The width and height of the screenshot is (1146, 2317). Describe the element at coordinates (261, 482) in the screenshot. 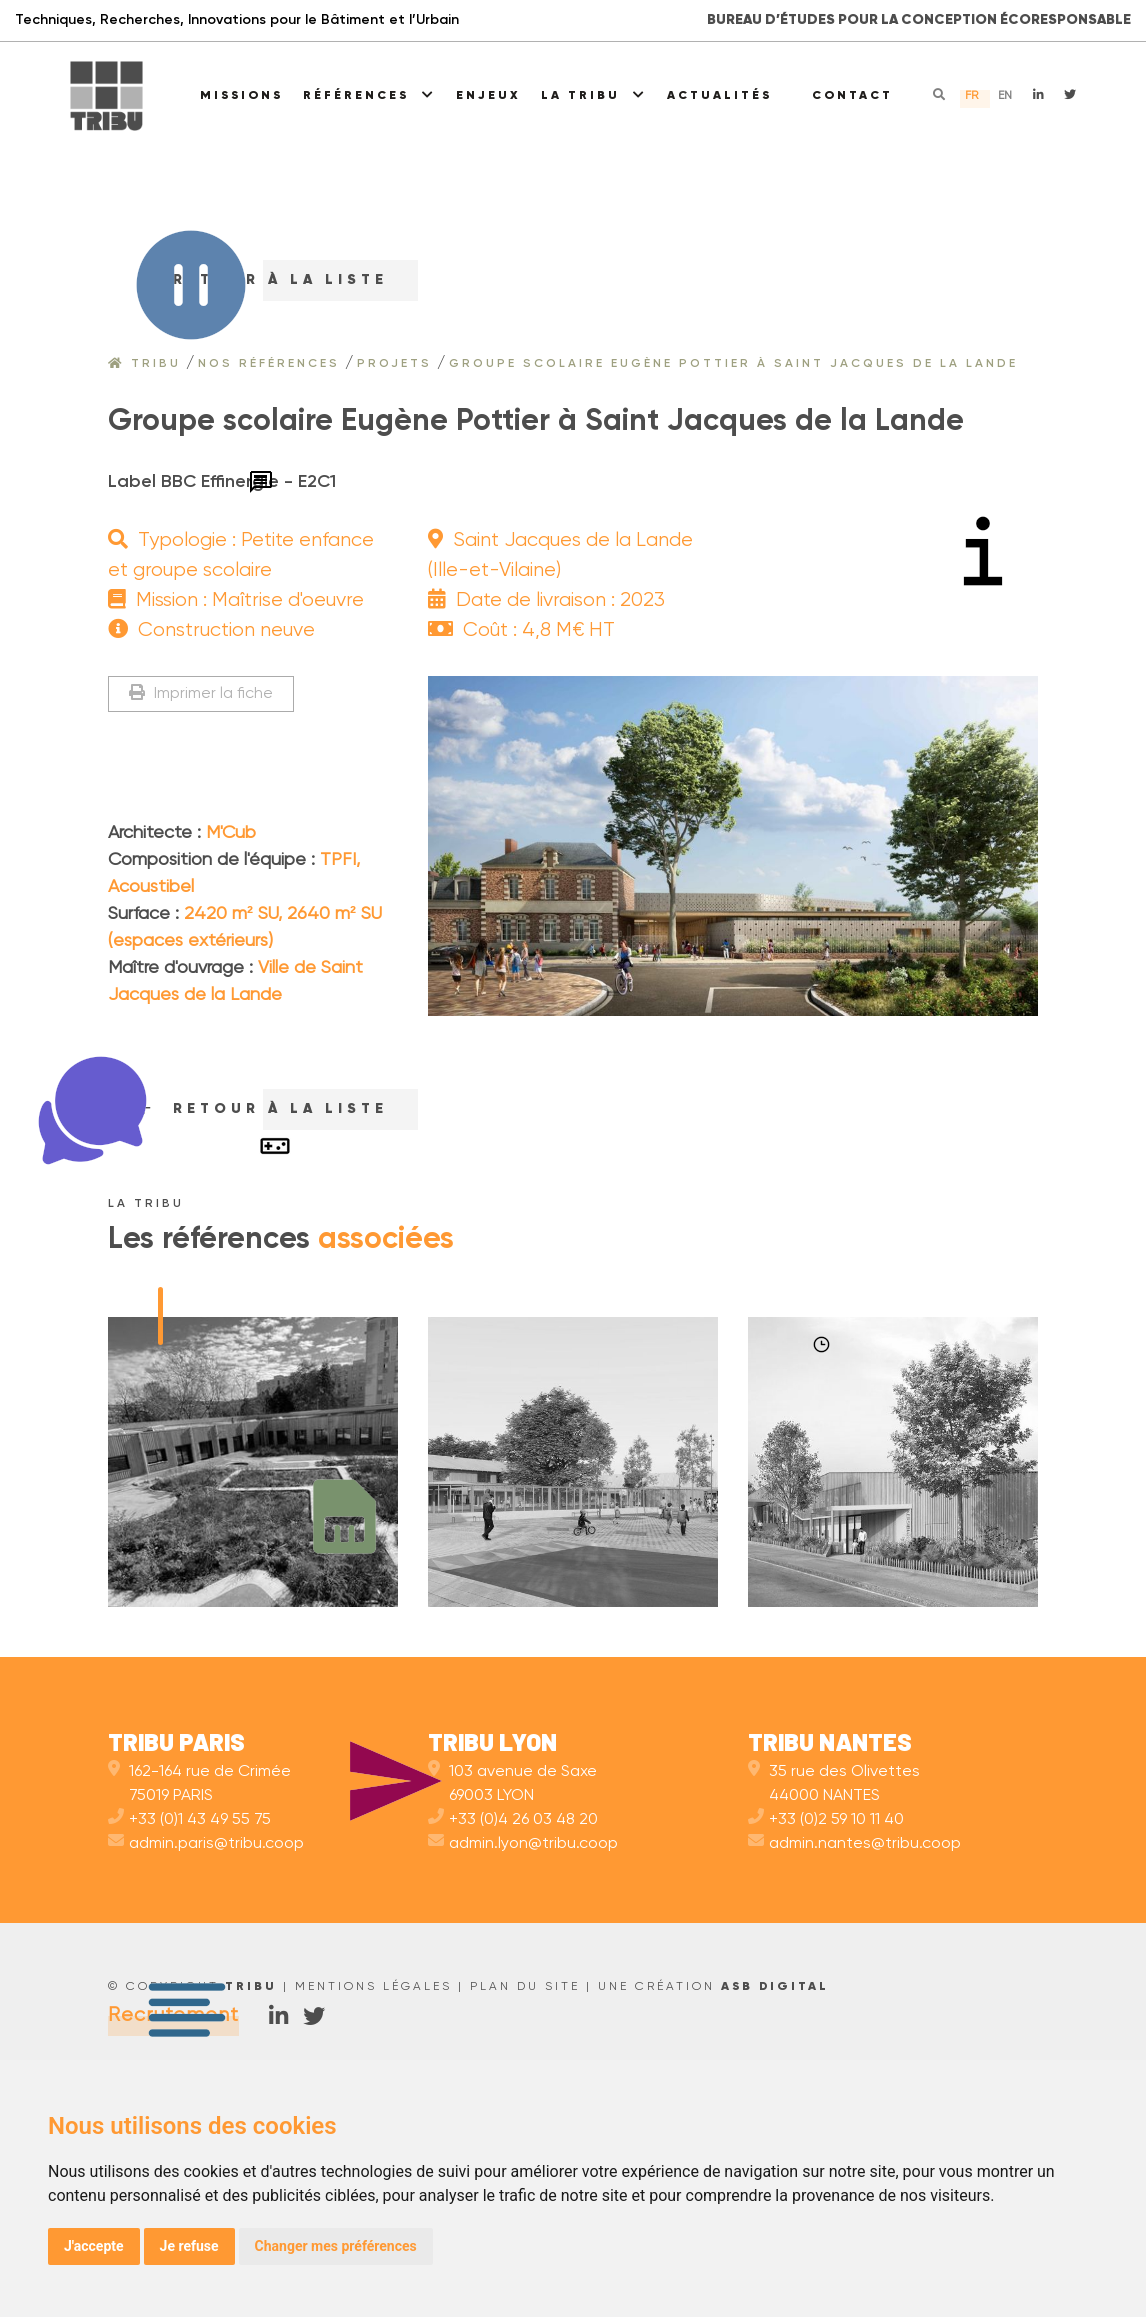

I see `open messages or chat` at that location.